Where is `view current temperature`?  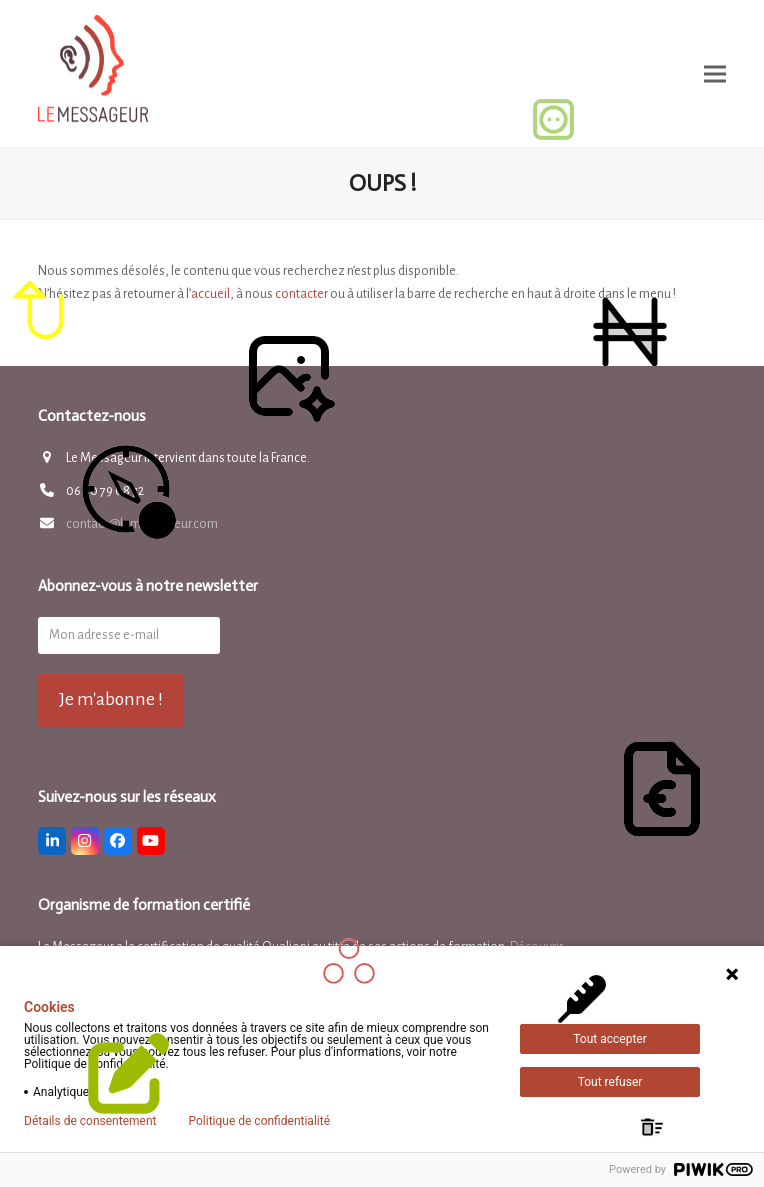
view current temperature is located at coordinates (582, 999).